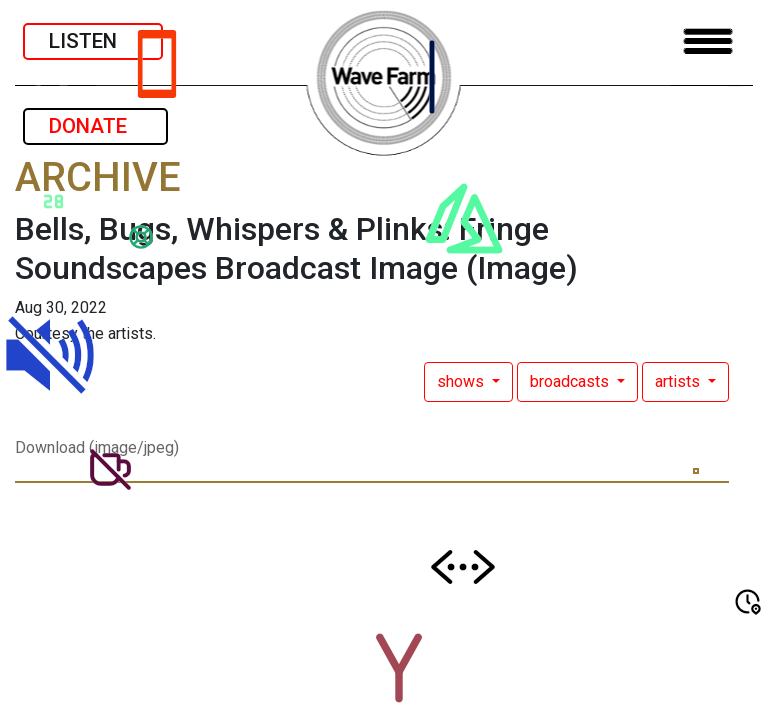 Image resolution: width=768 pixels, height=720 pixels. Describe the element at coordinates (432, 77) in the screenshot. I see `vertical divider or separator between UI elements` at that location.